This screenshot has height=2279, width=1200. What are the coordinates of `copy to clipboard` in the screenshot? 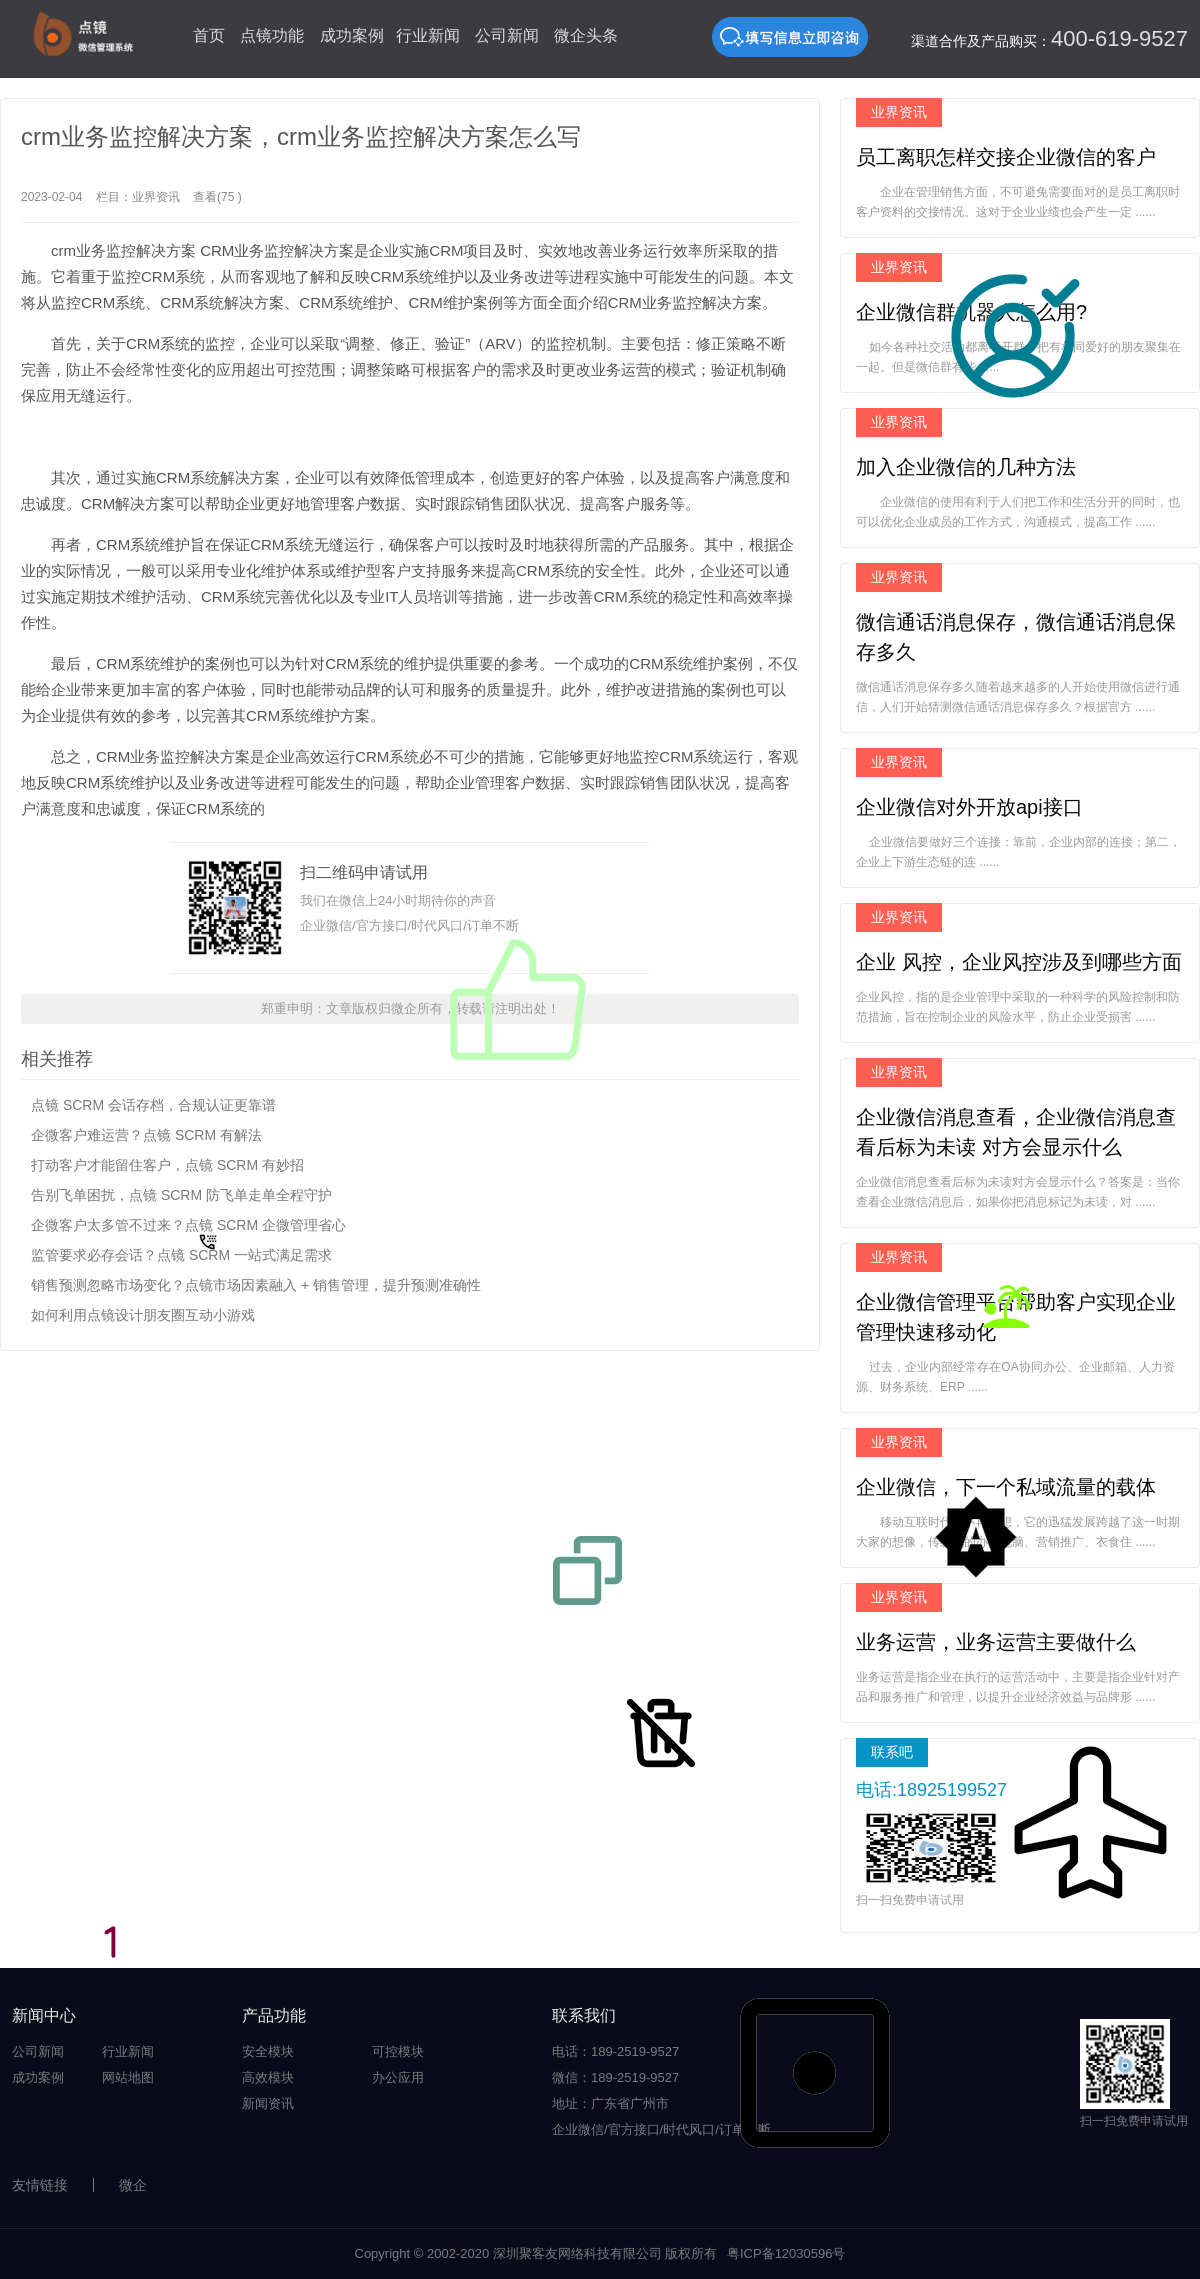 It's located at (587, 1570).